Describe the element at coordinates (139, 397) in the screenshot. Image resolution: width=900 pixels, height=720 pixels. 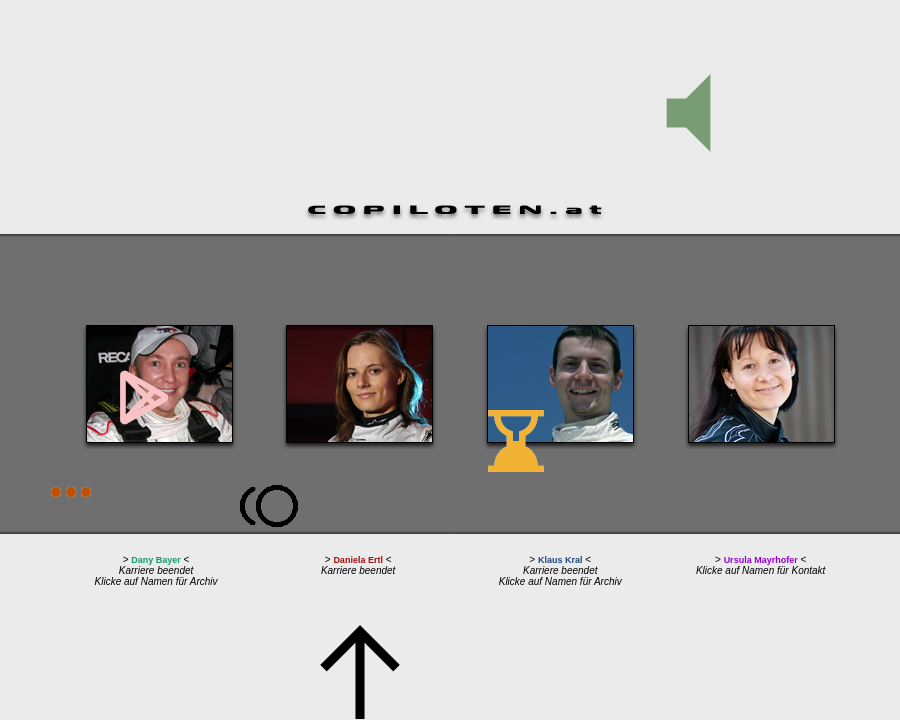
I see `open google play store` at that location.